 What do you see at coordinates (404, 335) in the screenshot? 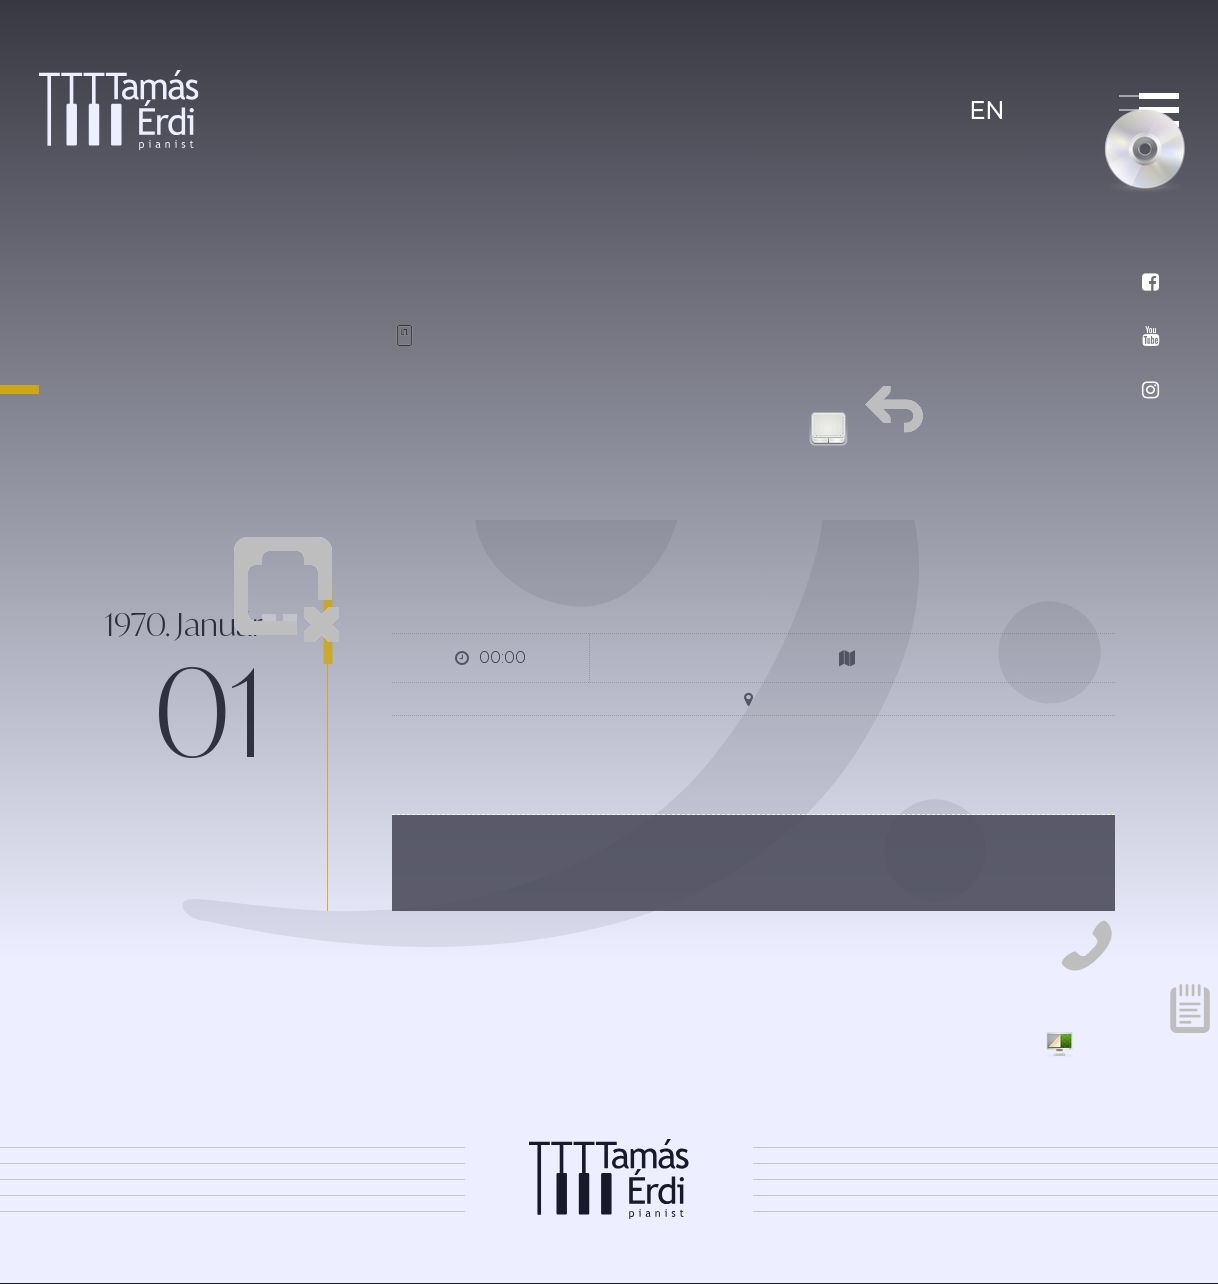
I see `authenticate using a smartcard` at bounding box center [404, 335].